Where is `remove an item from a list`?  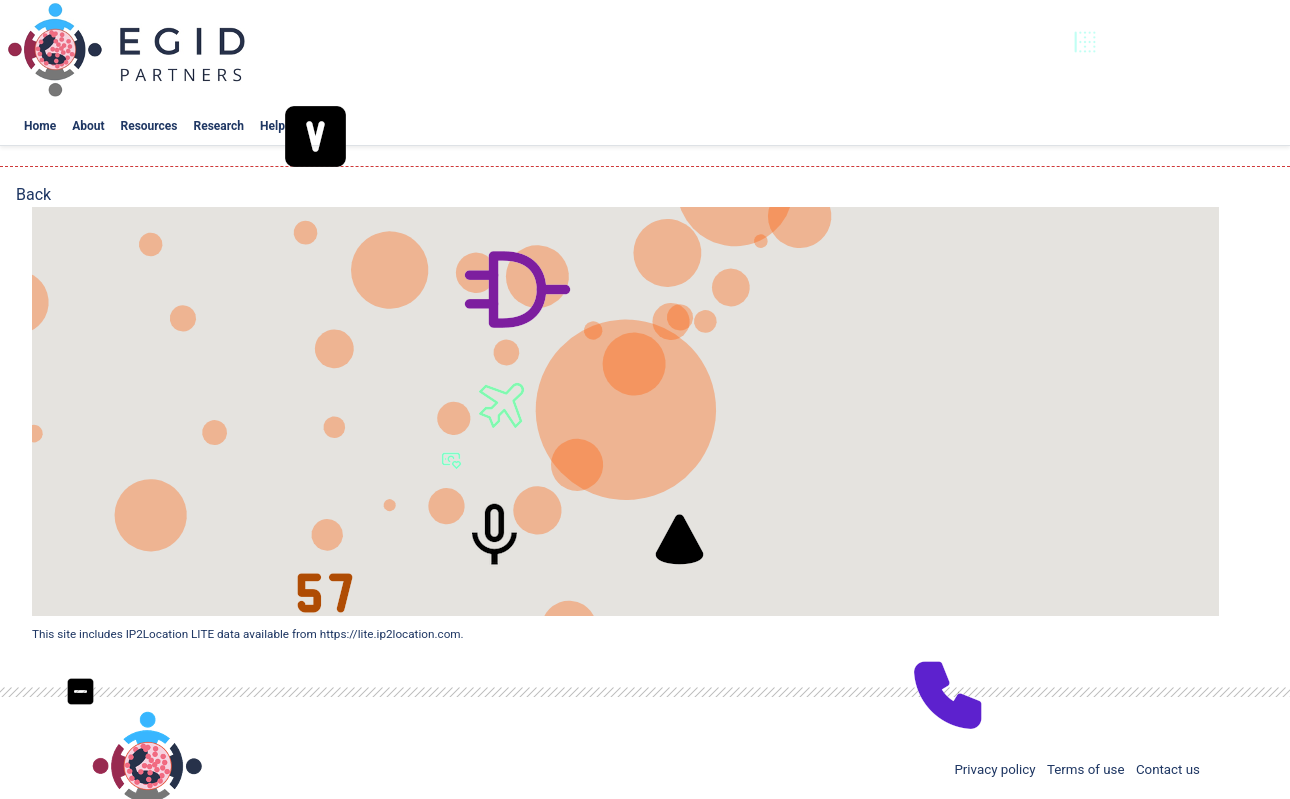
remove an item from a list is located at coordinates (80, 691).